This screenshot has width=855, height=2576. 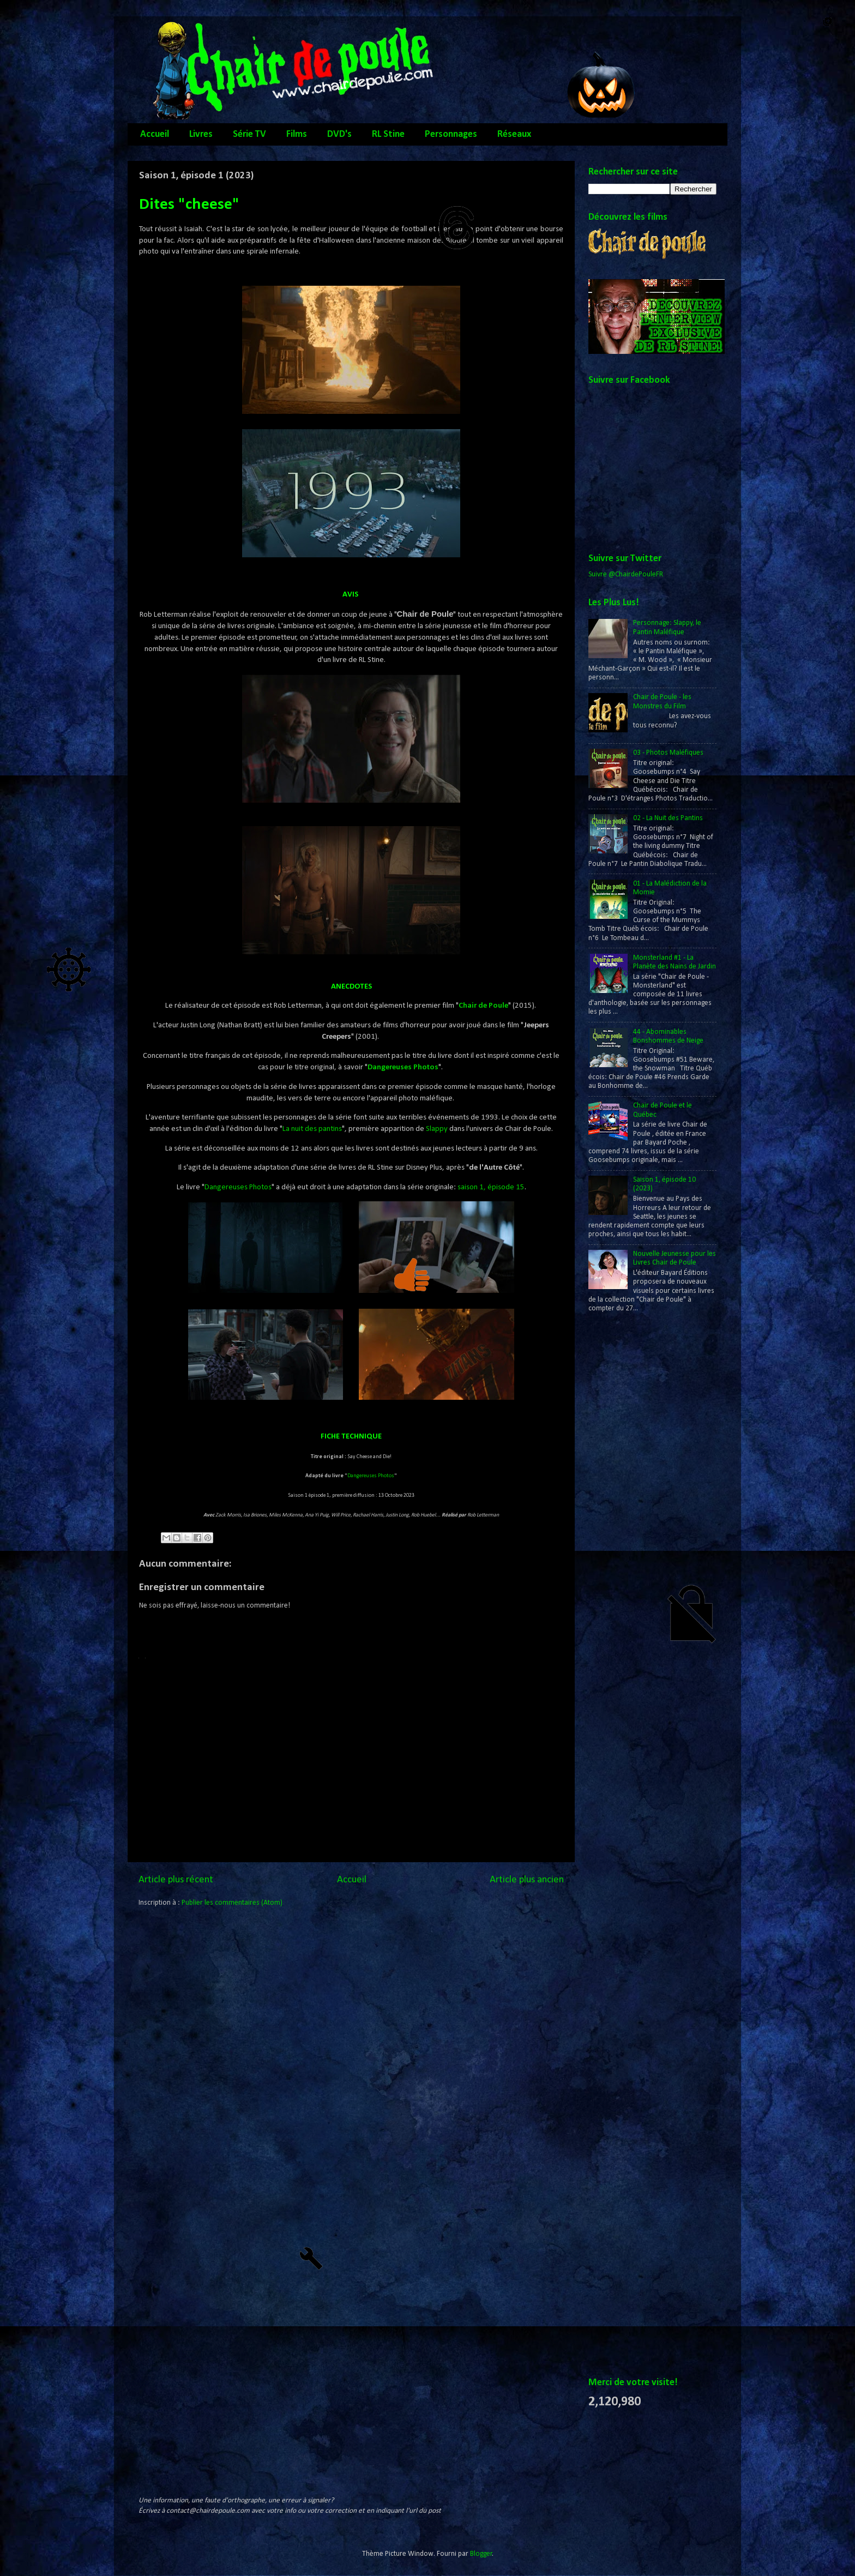 I want to click on open the Threads app, so click(x=457, y=227).